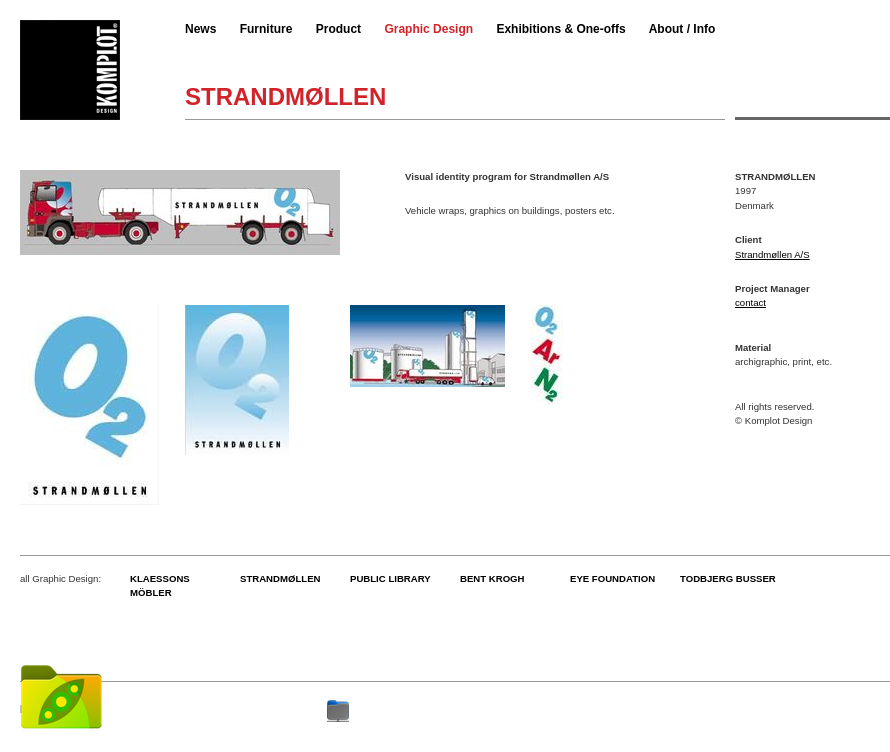 The width and height of the screenshot is (890, 752). What do you see at coordinates (61, 699) in the screenshot?
I see `open peazip compressed files folder` at bounding box center [61, 699].